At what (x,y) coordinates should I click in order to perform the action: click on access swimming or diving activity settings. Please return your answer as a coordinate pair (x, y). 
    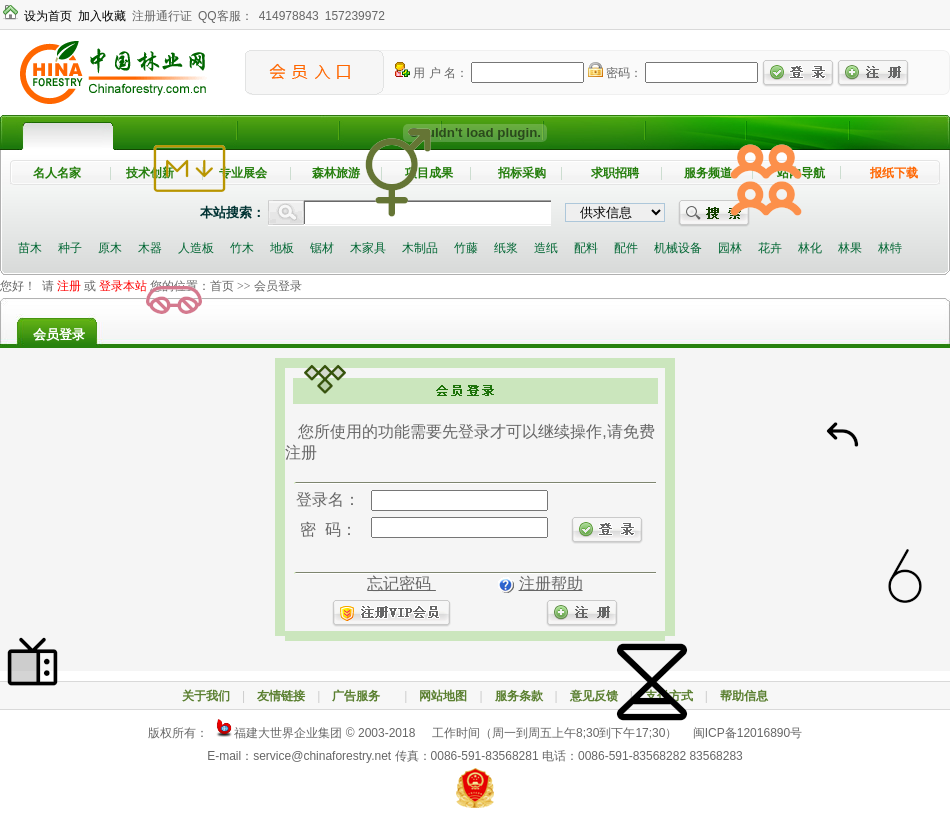
    Looking at the image, I should click on (174, 300).